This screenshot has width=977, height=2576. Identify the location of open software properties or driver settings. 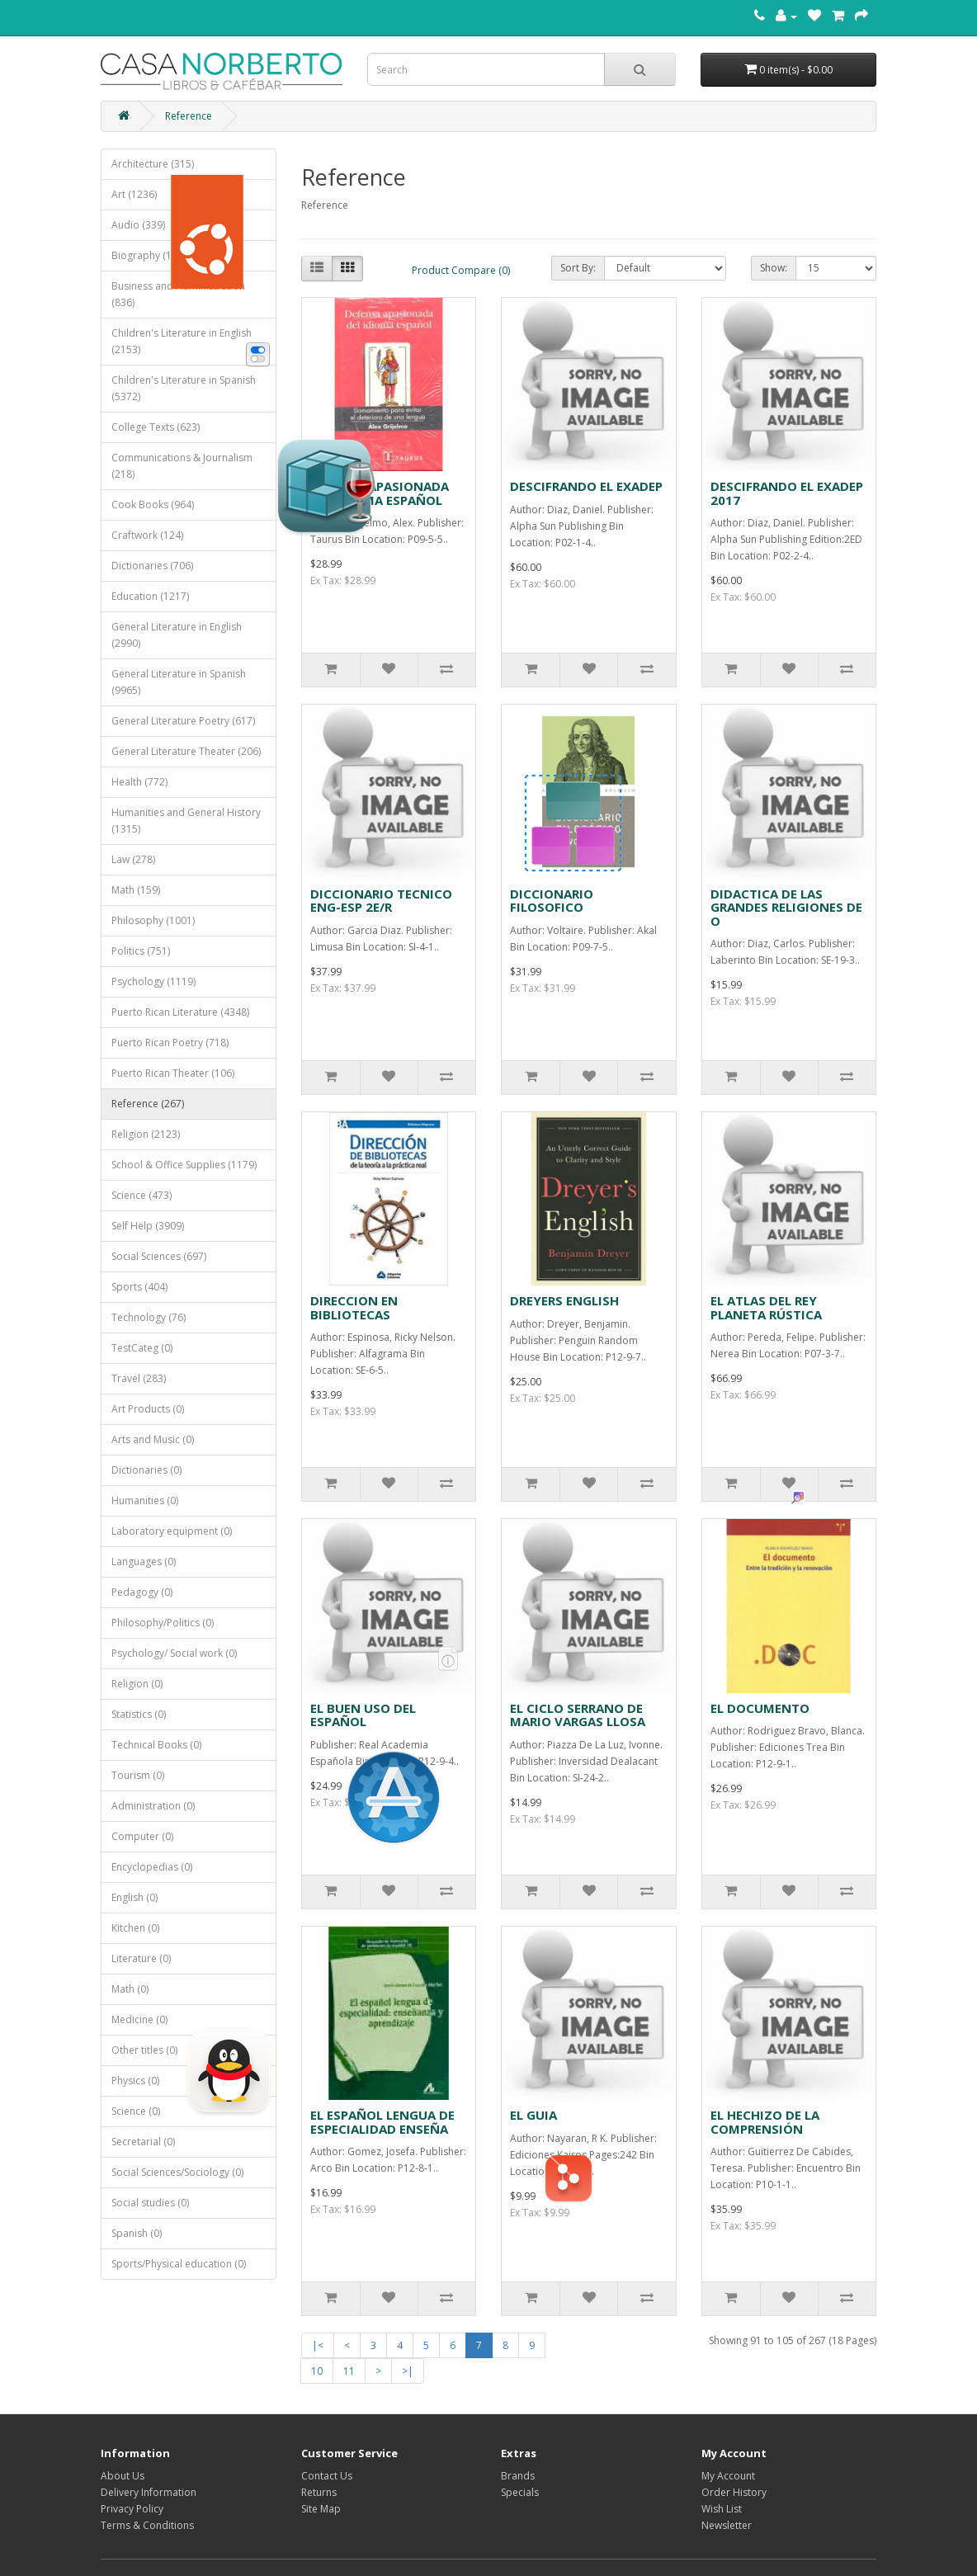
(394, 1797).